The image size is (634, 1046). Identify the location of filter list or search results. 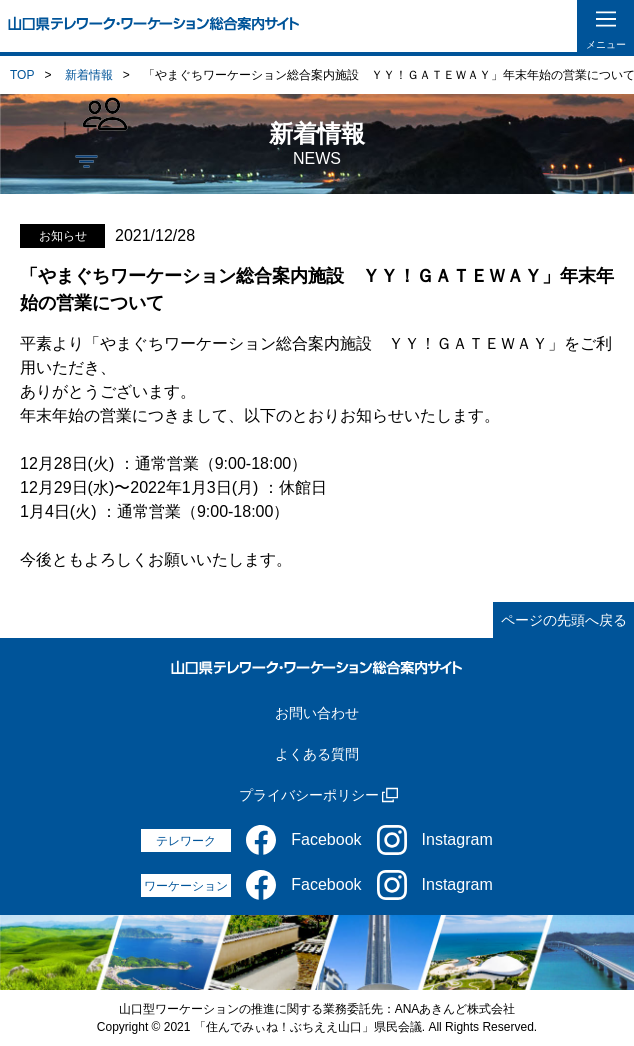
(86, 161).